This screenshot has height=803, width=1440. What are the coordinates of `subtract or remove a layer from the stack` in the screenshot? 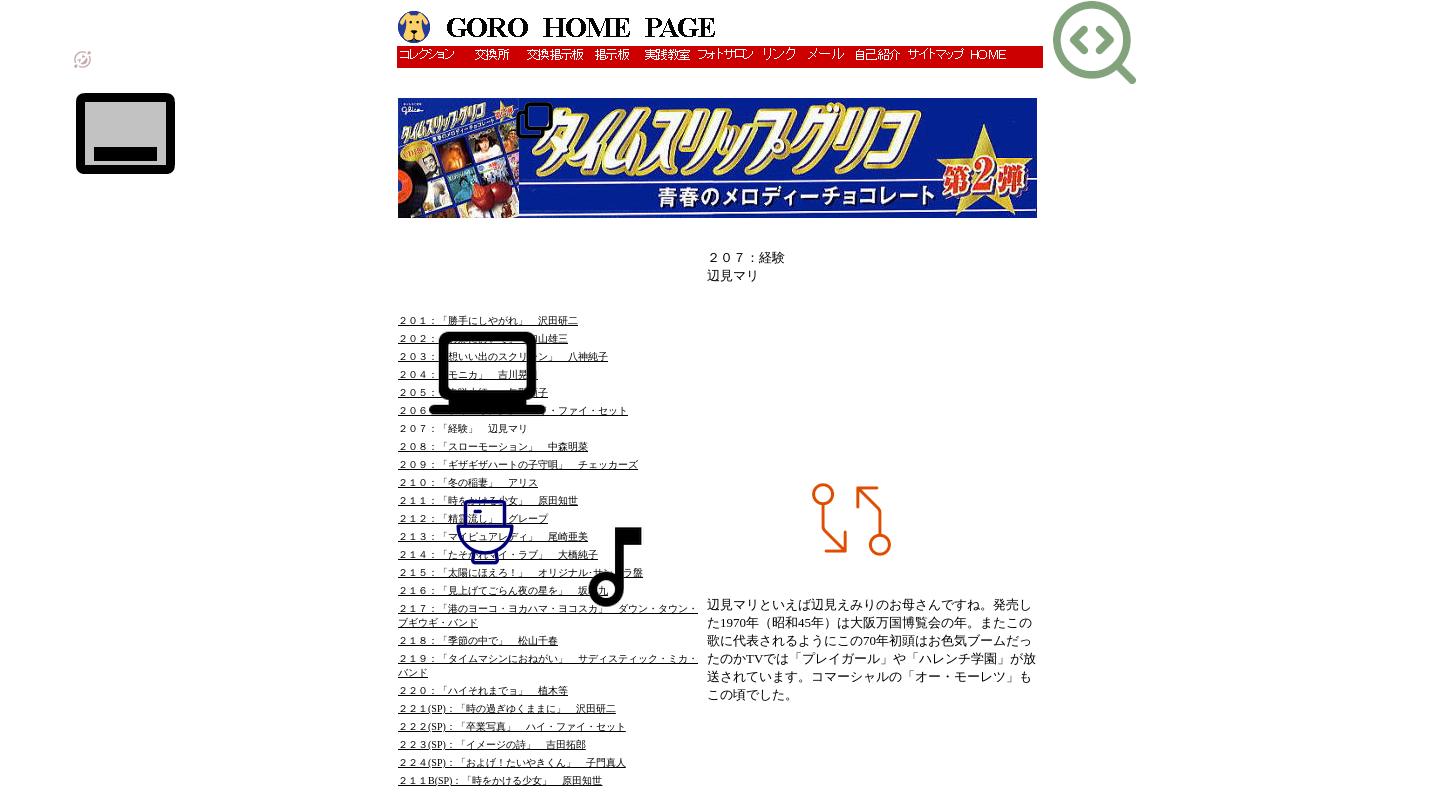 It's located at (534, 120).